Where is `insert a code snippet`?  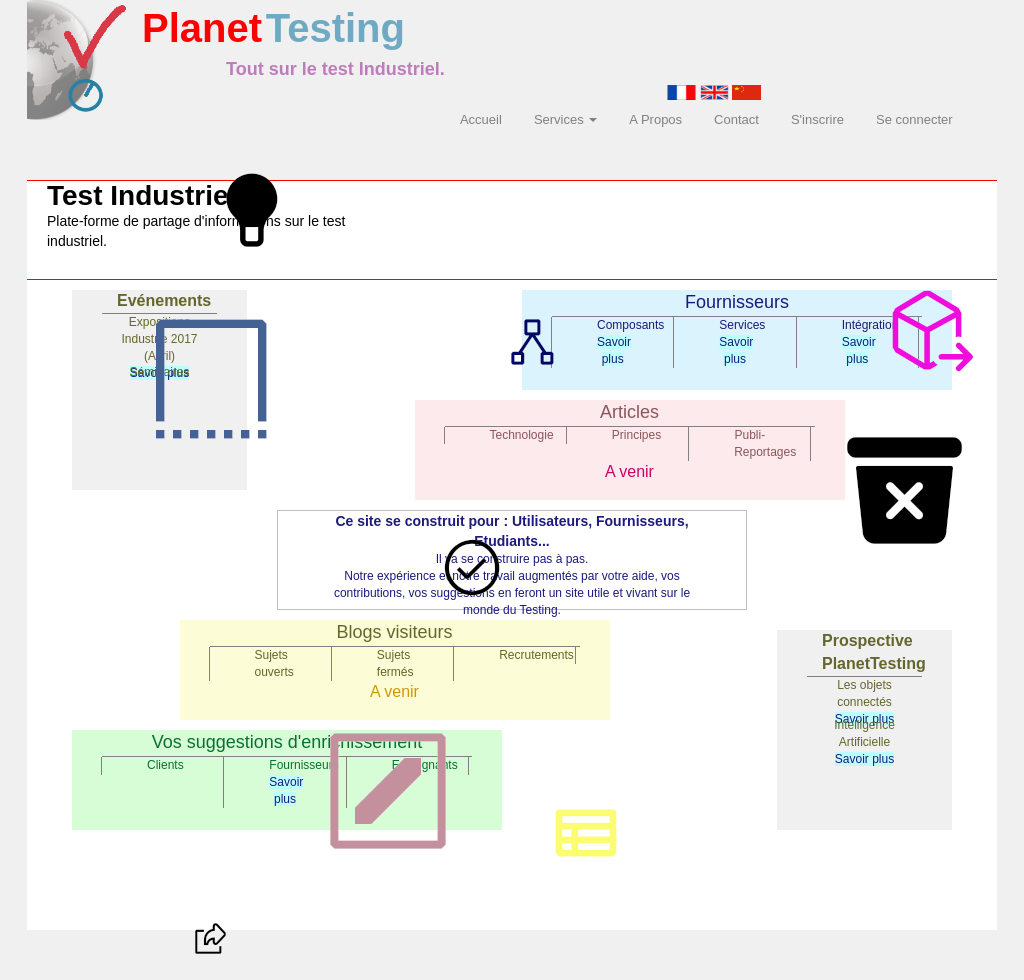 insert a code snippet is located at coordinates (207, 379).